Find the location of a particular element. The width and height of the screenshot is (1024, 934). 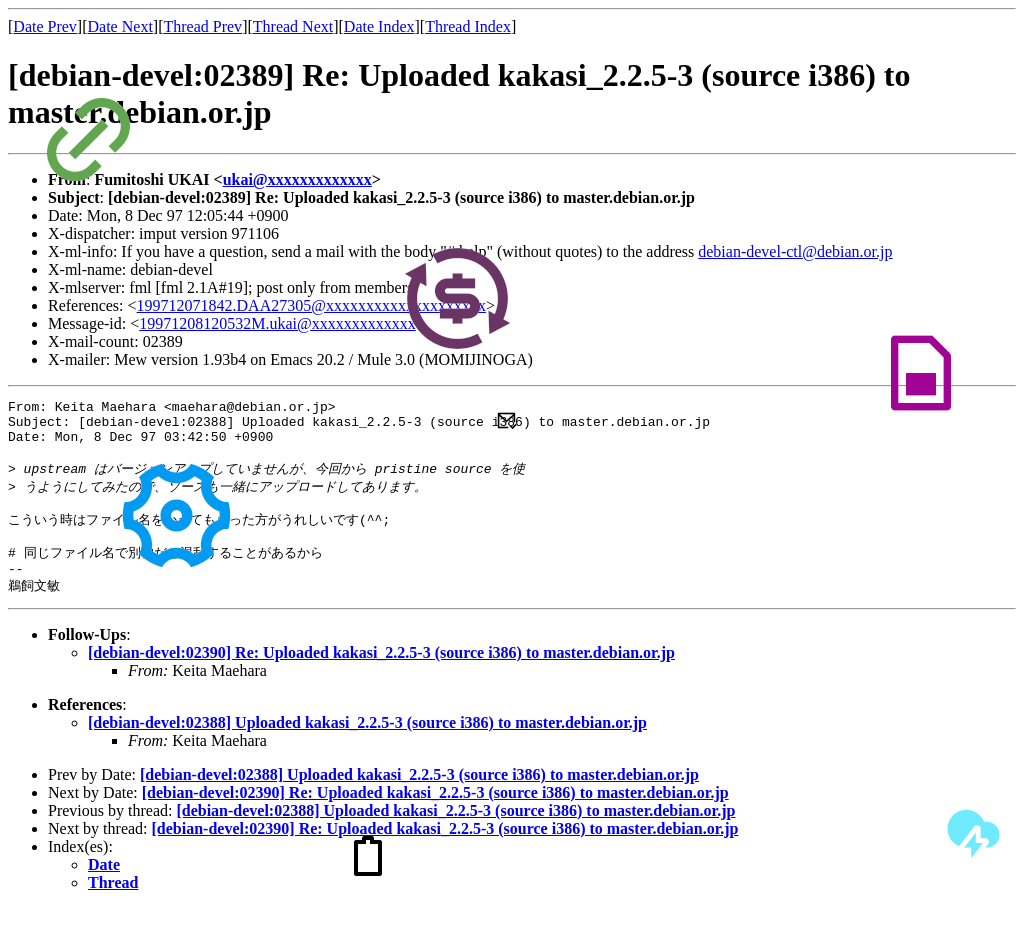

email successfully sent or delivered is located at coordinates (506, 420).